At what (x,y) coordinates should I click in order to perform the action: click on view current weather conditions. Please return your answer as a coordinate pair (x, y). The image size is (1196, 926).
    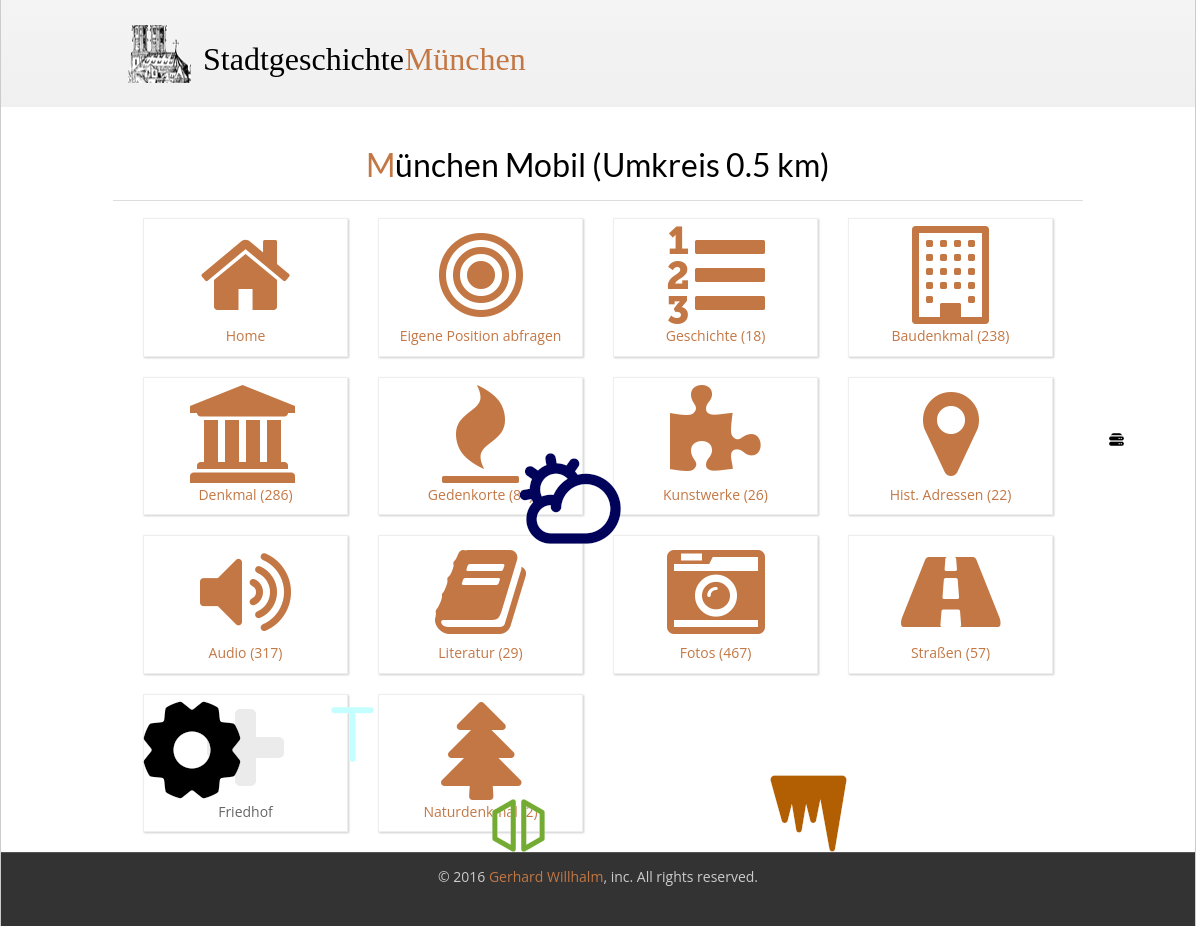
    Looking at the image, I should click on (570, 500).